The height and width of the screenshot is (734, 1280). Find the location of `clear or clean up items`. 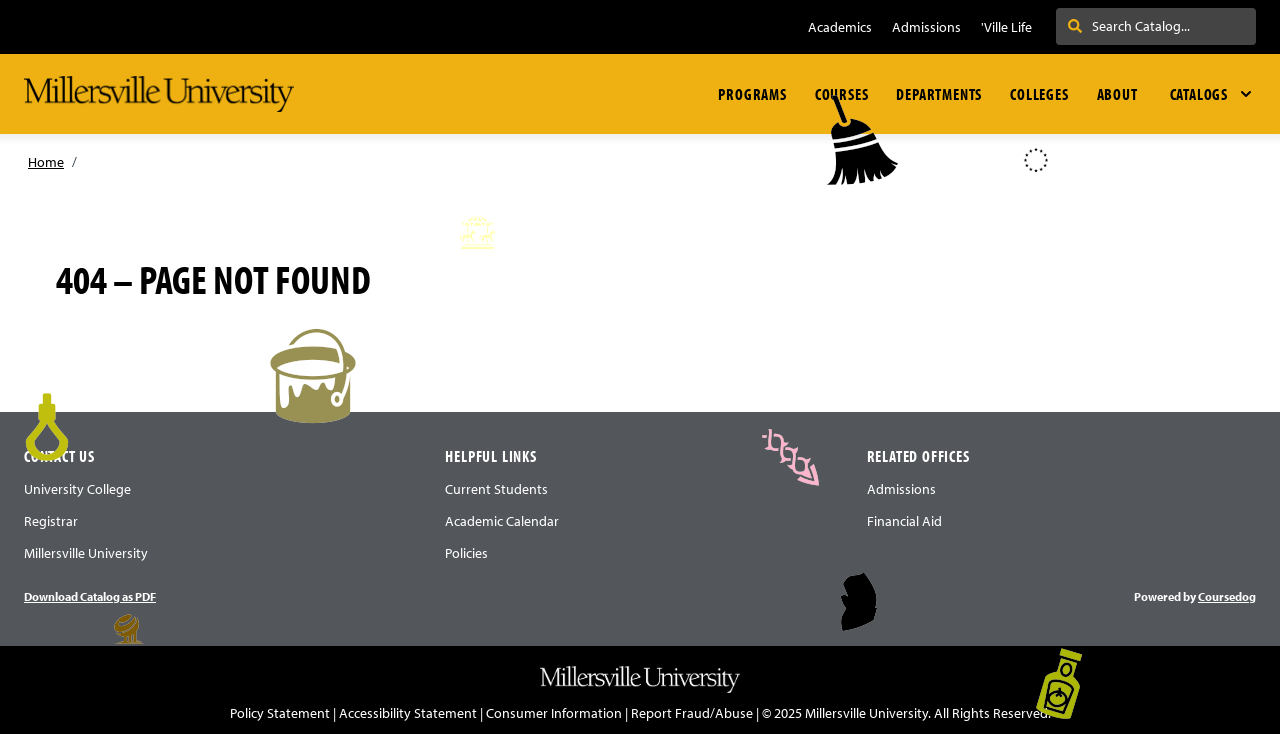

clear or clean up items is located at coordinates (851, 141).